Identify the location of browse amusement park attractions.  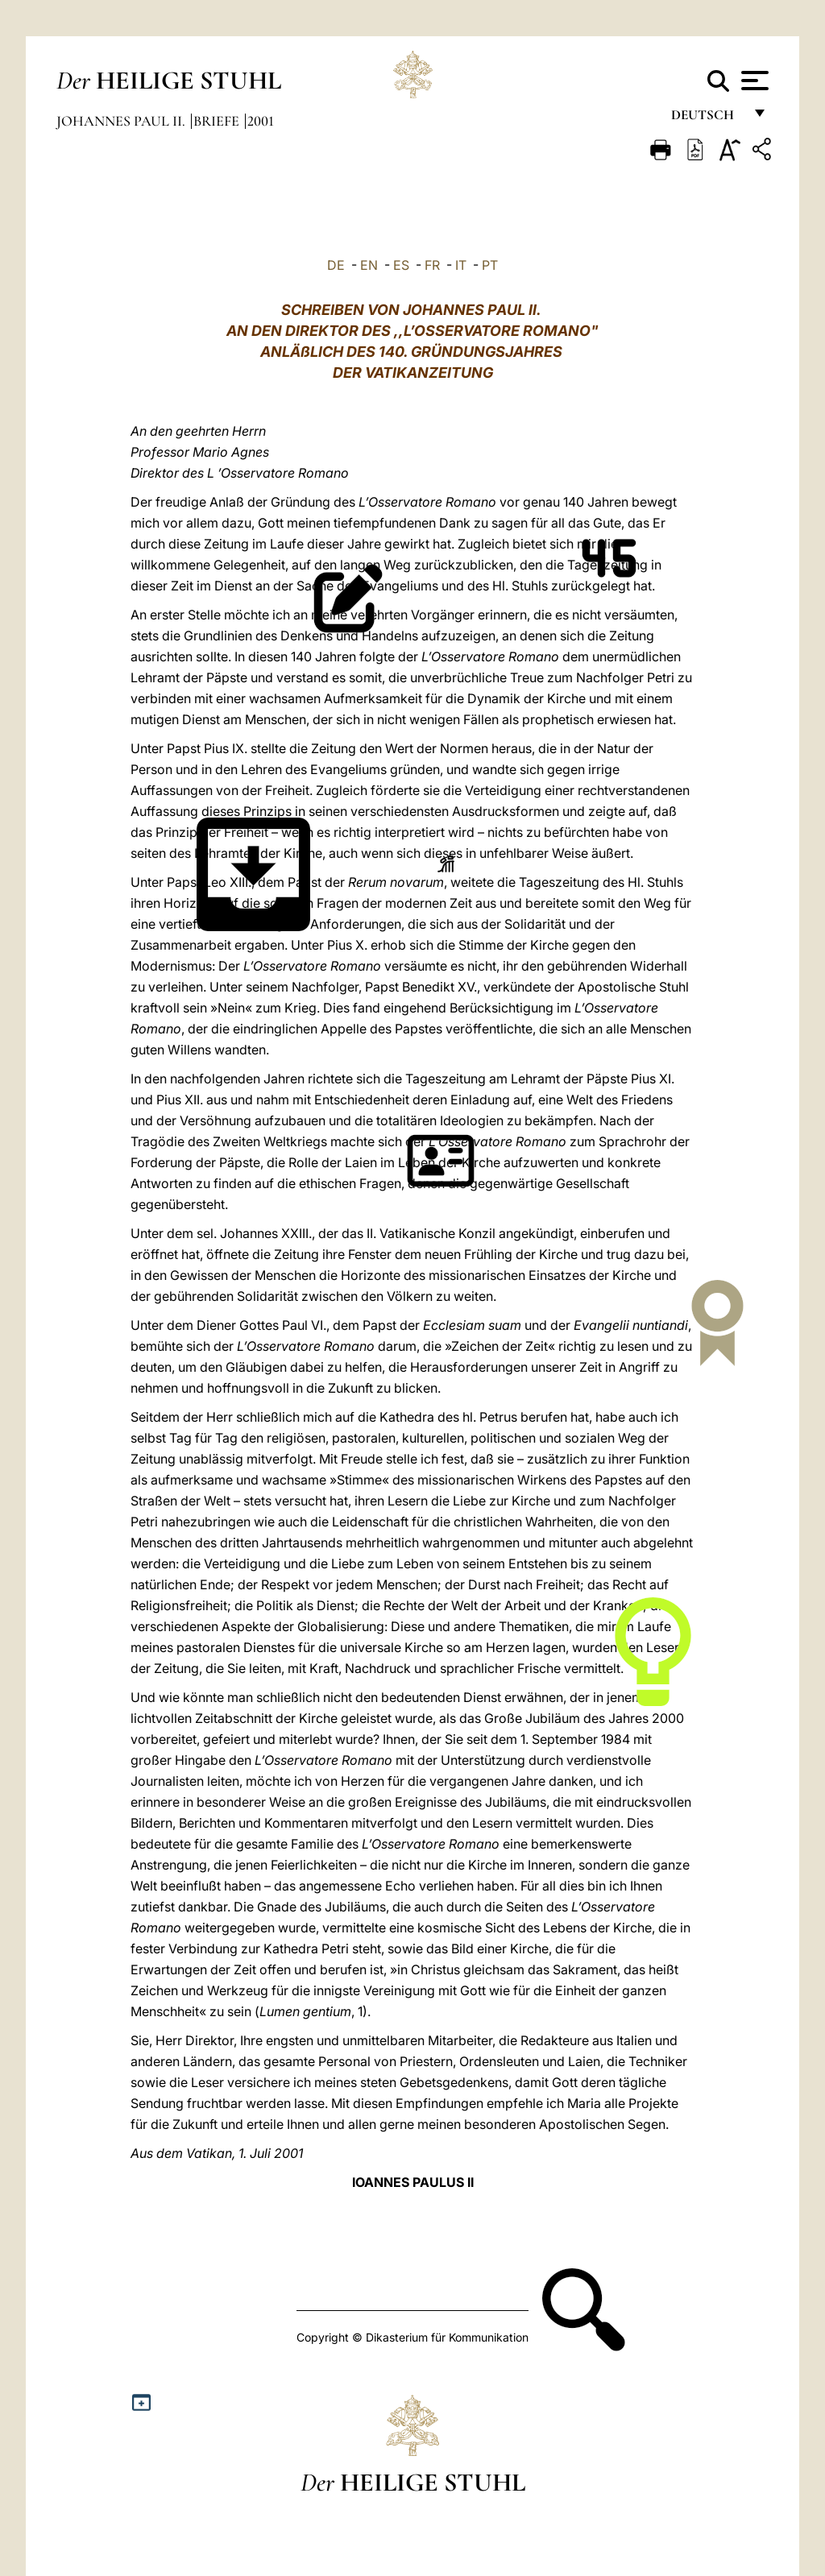
(446, 863).